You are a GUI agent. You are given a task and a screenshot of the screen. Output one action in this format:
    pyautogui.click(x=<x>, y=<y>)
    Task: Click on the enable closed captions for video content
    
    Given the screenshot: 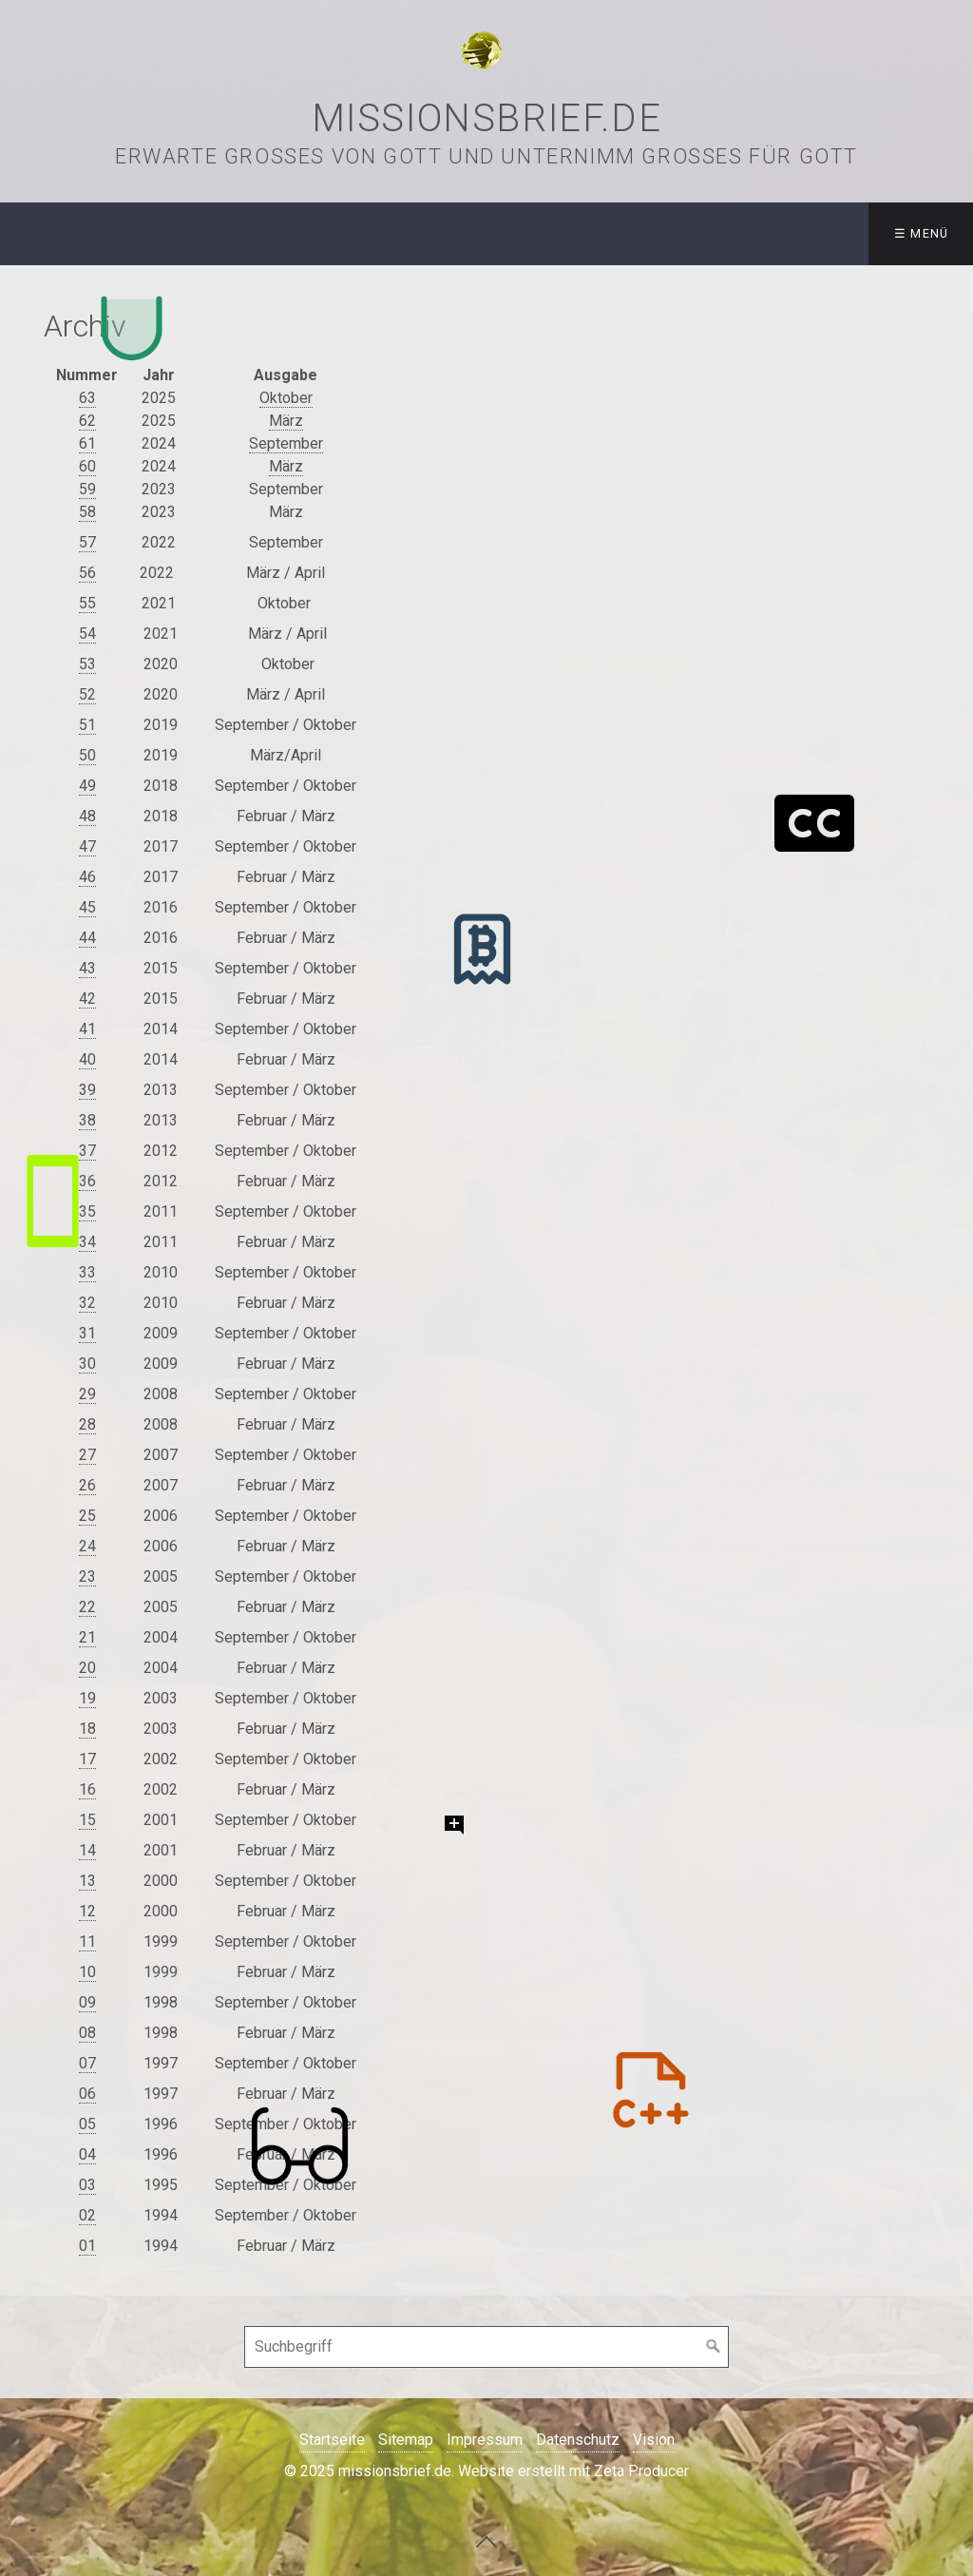 What is the action you would take?
    pyautogui.click(x=814, y=823)
    